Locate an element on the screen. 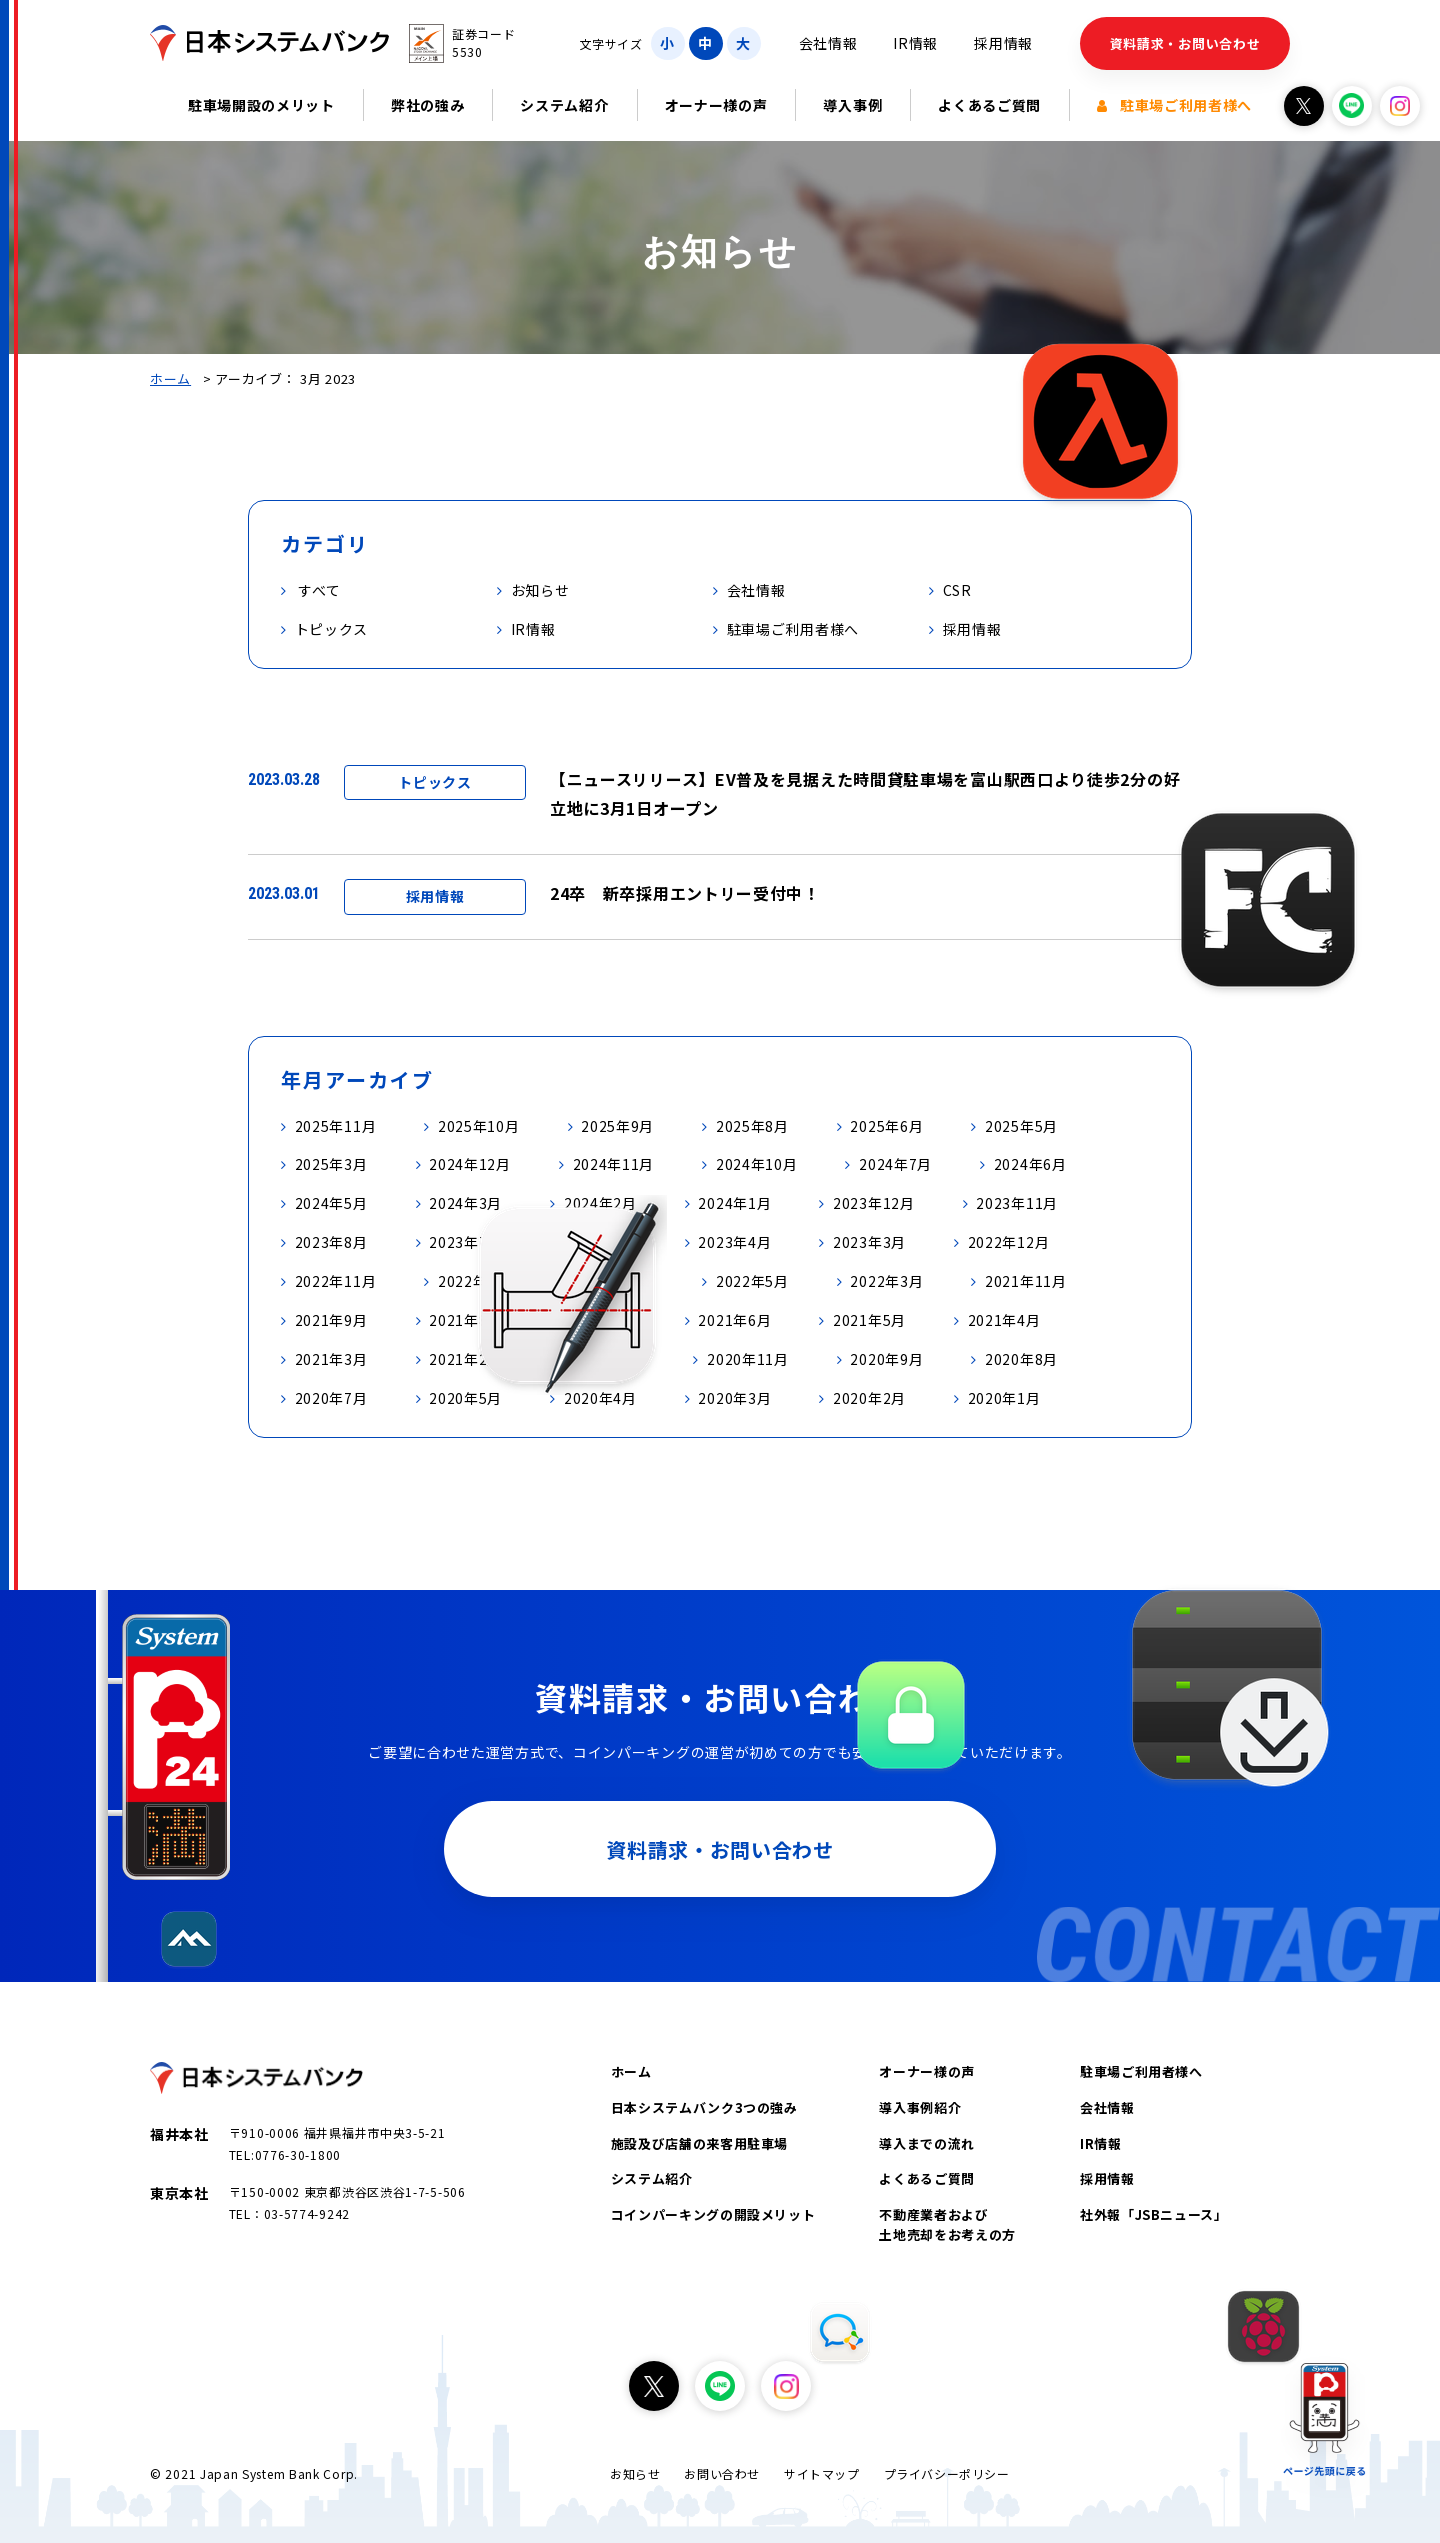 Image resolution: width=1440 pixels, height=2543 pixels. launch Far Cry game is located at coordinates (1268, 900).